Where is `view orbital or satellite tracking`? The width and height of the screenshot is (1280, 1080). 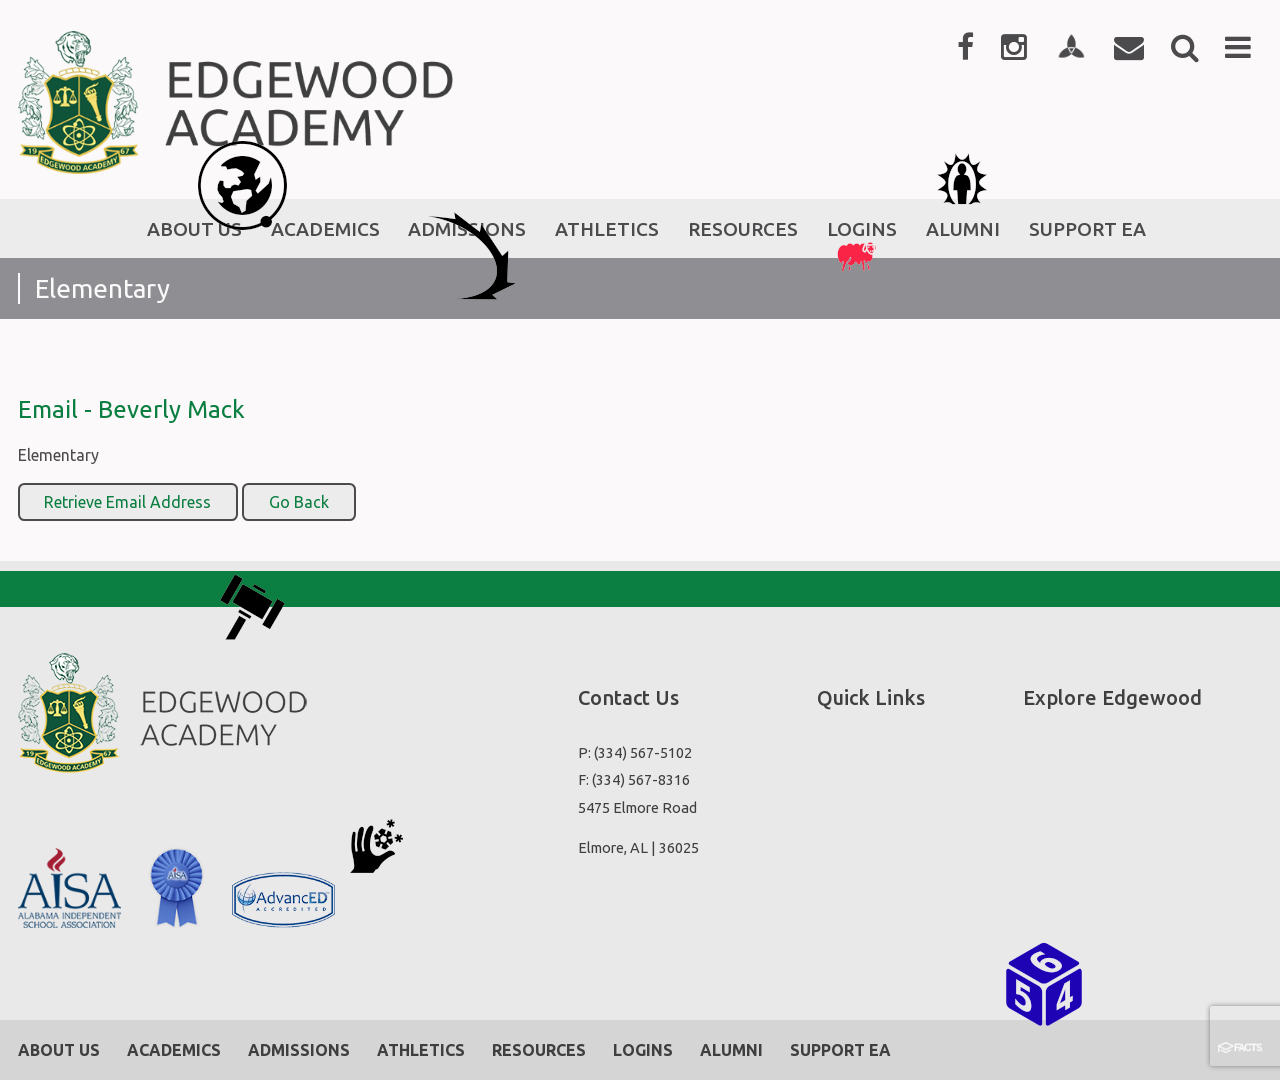 view orbital or satellite tracking is located at coordinates (242, 185).